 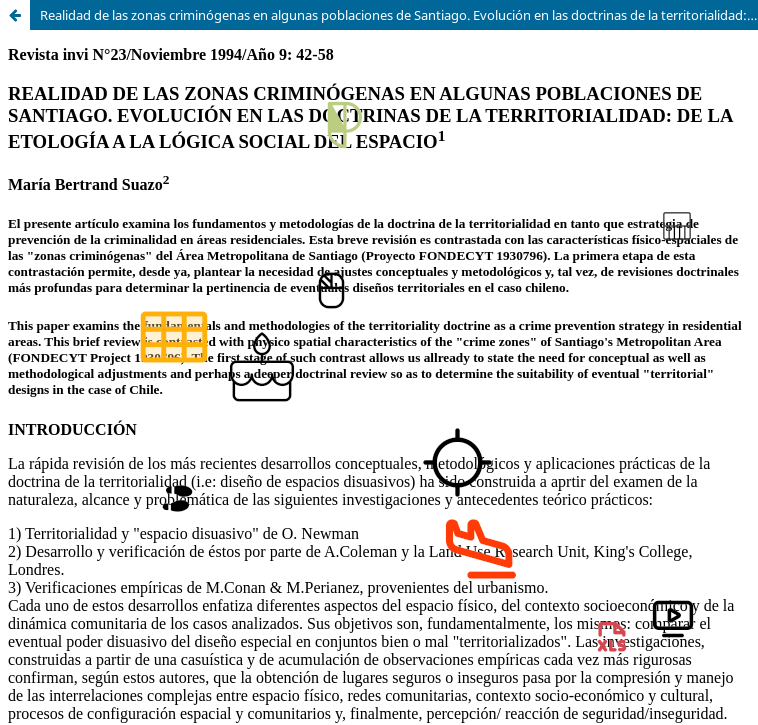 I want to click on open or view an Excel spreadsheet file, so click(x=612, y=638).